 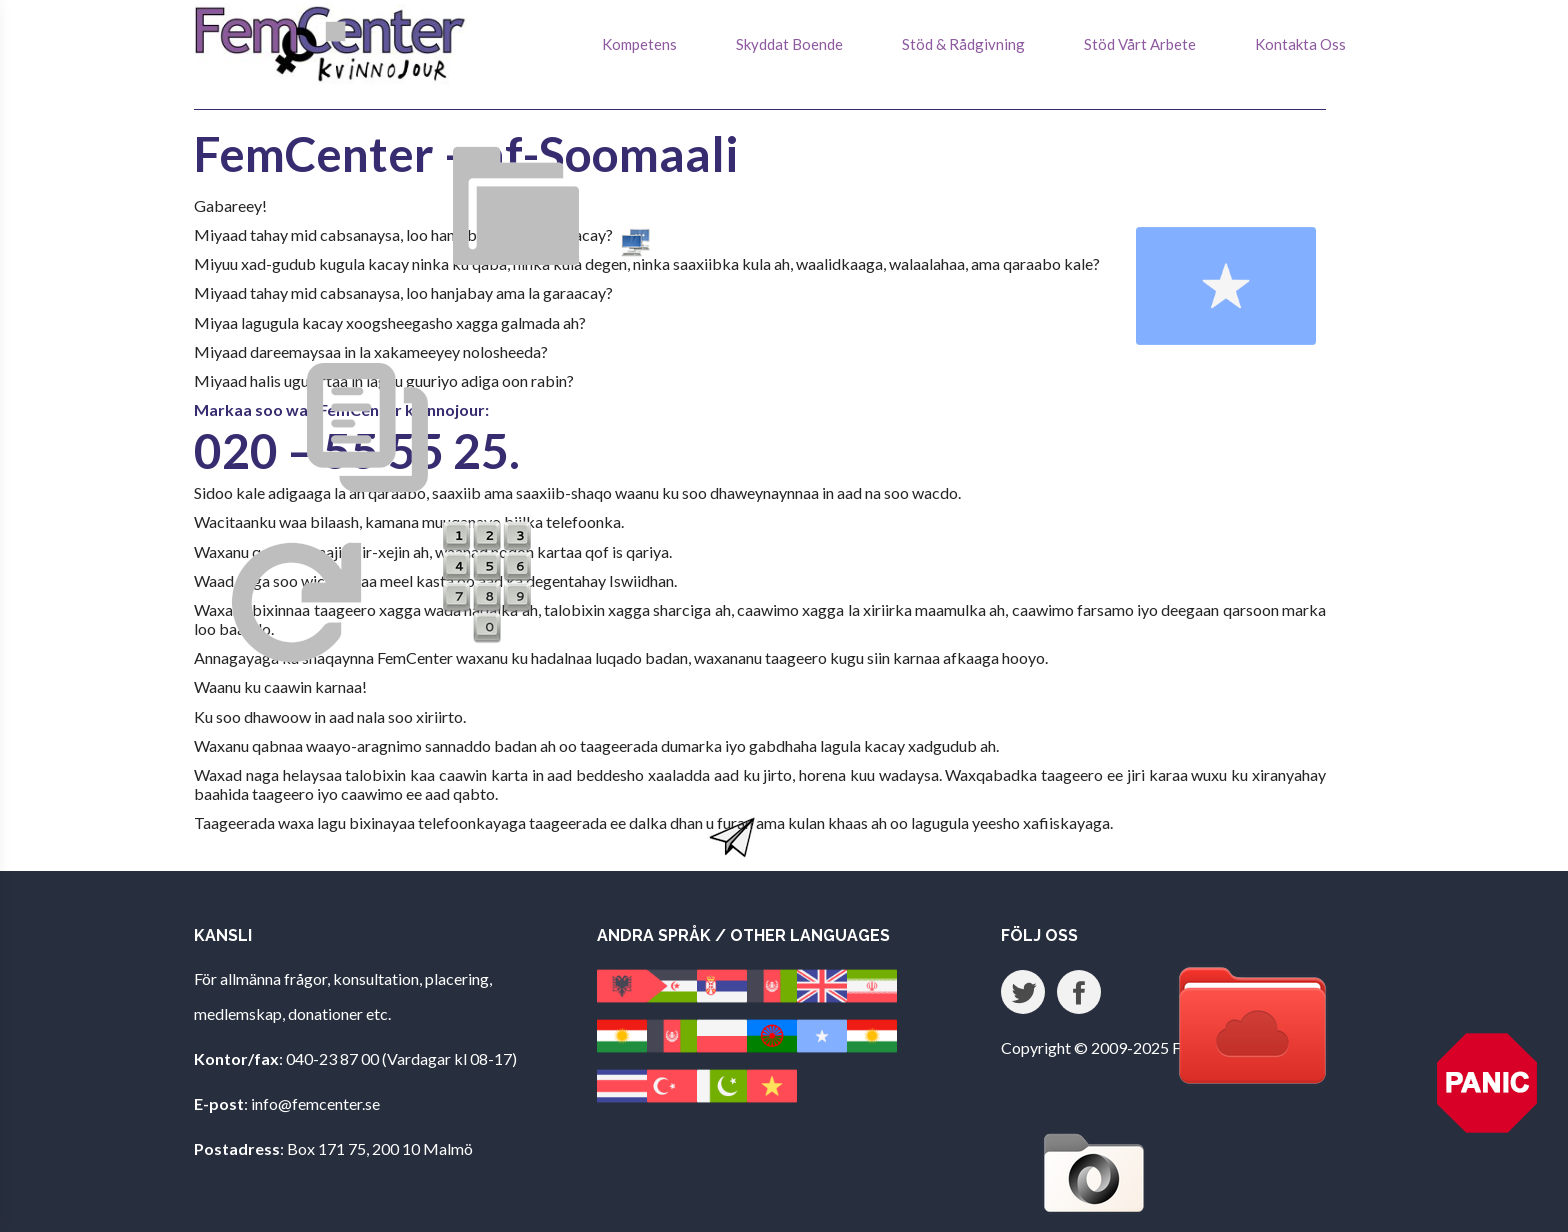 What do you see at coordinates (487, 581) in the screenshot?
I see `open phone dialpad for entering numbers` at bounding box center [487, 581].